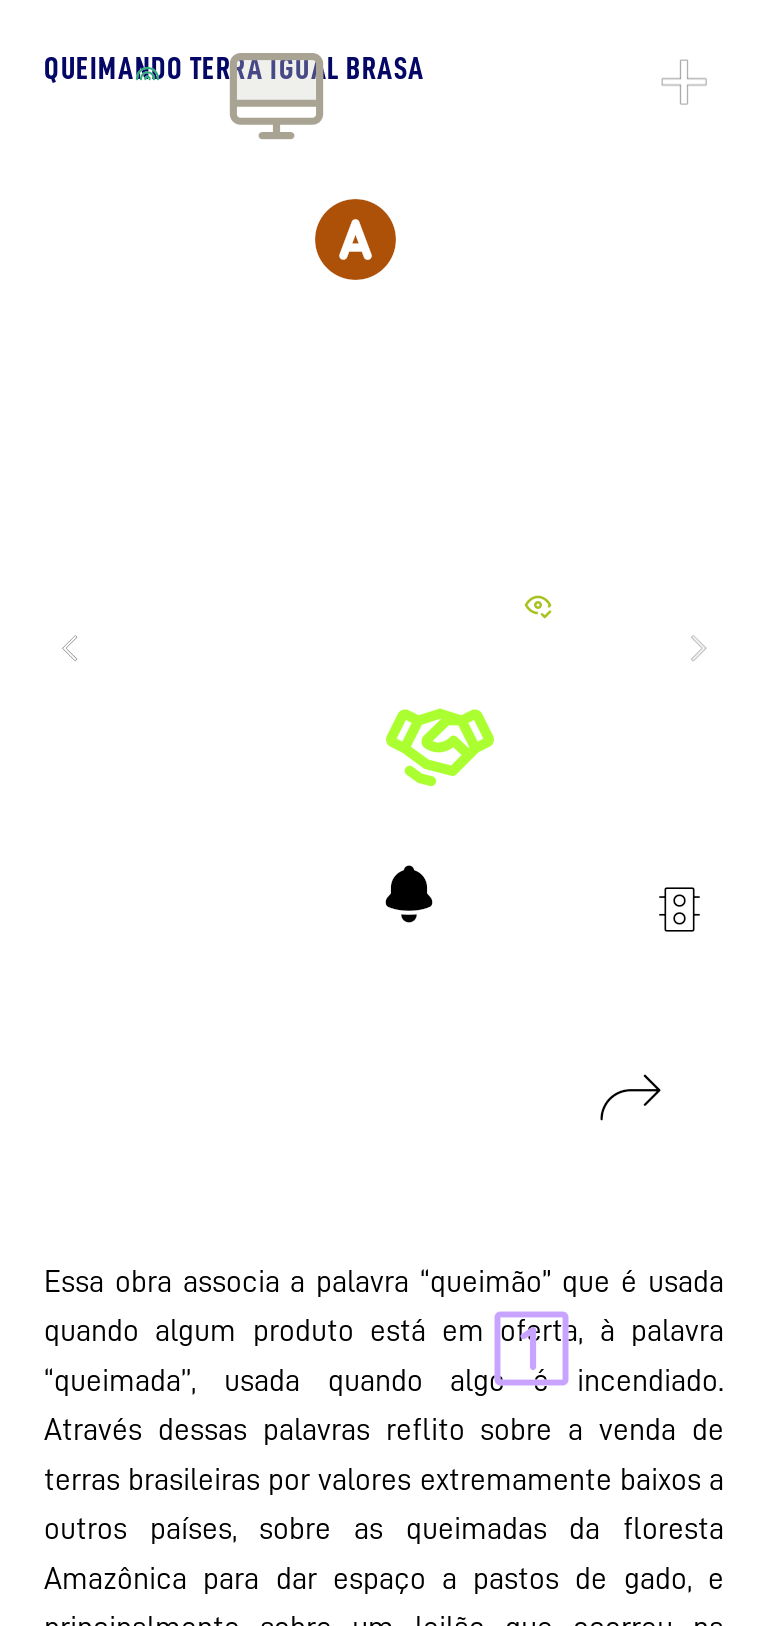  Describe the element at coordinates (276, 92) in the screenshot. I see `switch to desktop view` at that location.